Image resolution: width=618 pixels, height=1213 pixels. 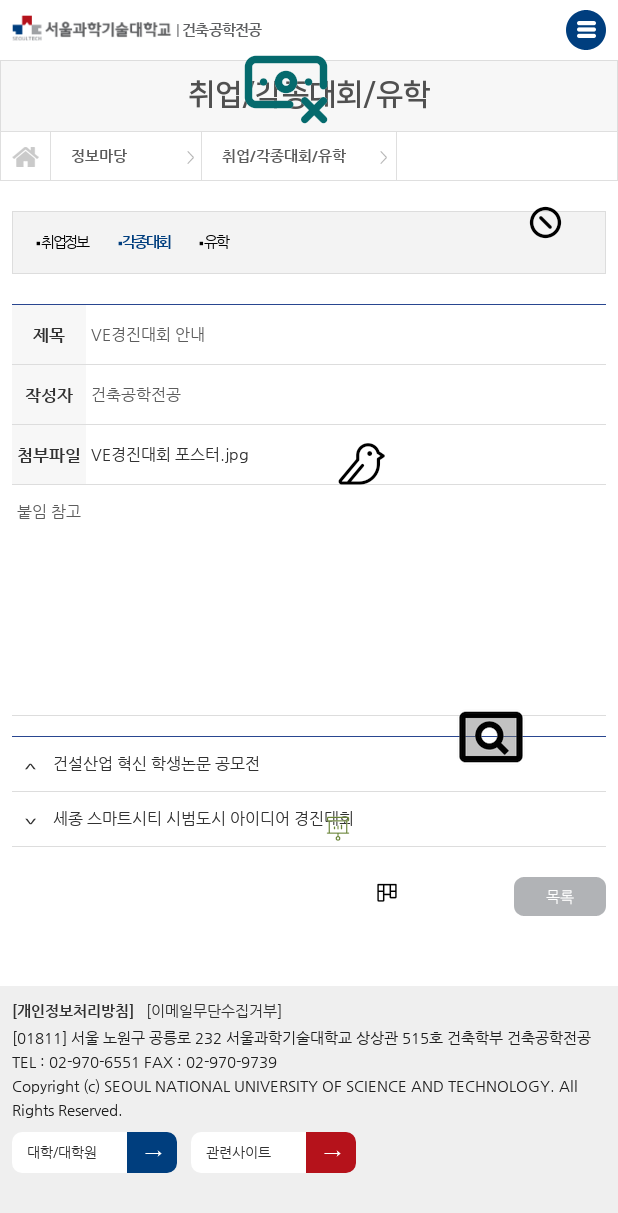 What do you see at coordinates (491, 737) in the screenshot?
I see `search within a document or page` at bounding box center [491, 737].